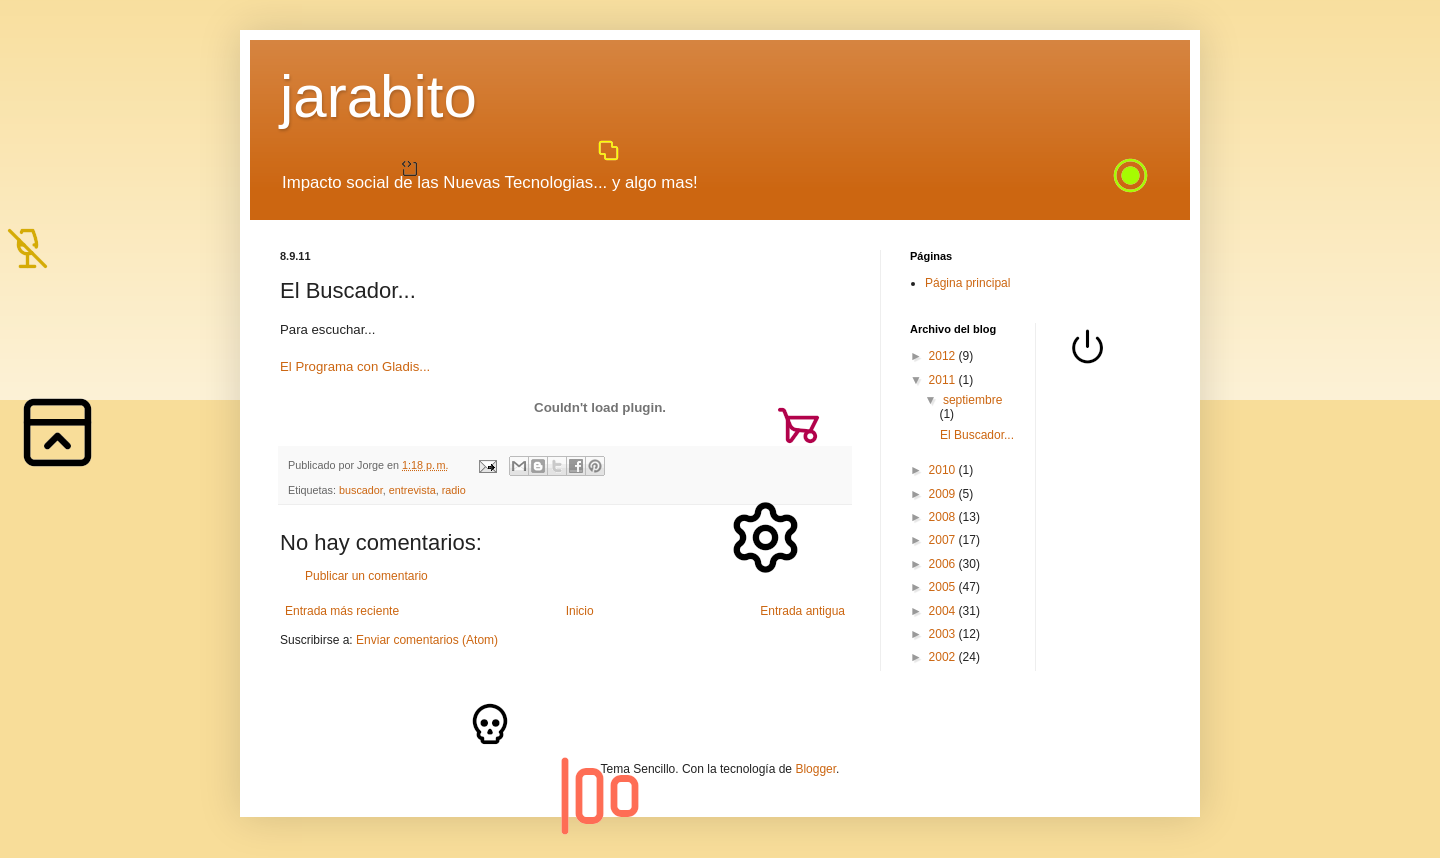 Image resolution: width=1440 pixels, height=858 pixels. What do you see at coordinates (765, 537) in the screenshot?
I see `open settings menu` at bounding box center [765, 537].